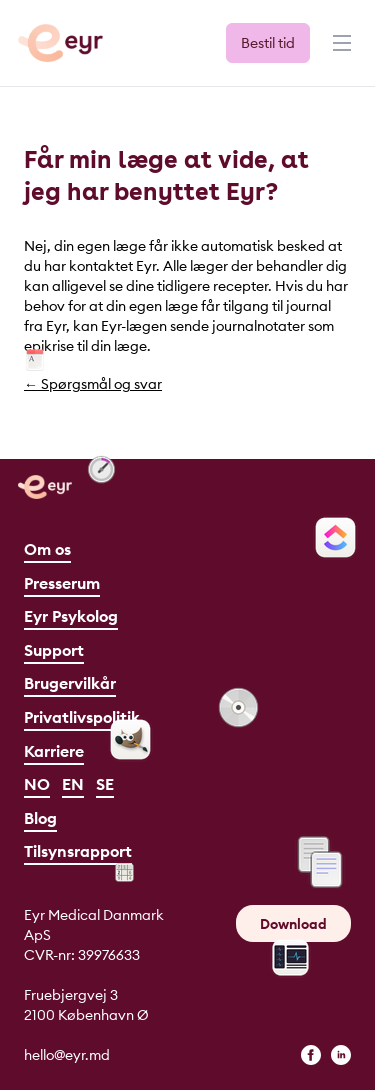  Describe the element at coordinates (238, 707) in the screenshot. I see `access DVD-RW drive or disc` at that location.